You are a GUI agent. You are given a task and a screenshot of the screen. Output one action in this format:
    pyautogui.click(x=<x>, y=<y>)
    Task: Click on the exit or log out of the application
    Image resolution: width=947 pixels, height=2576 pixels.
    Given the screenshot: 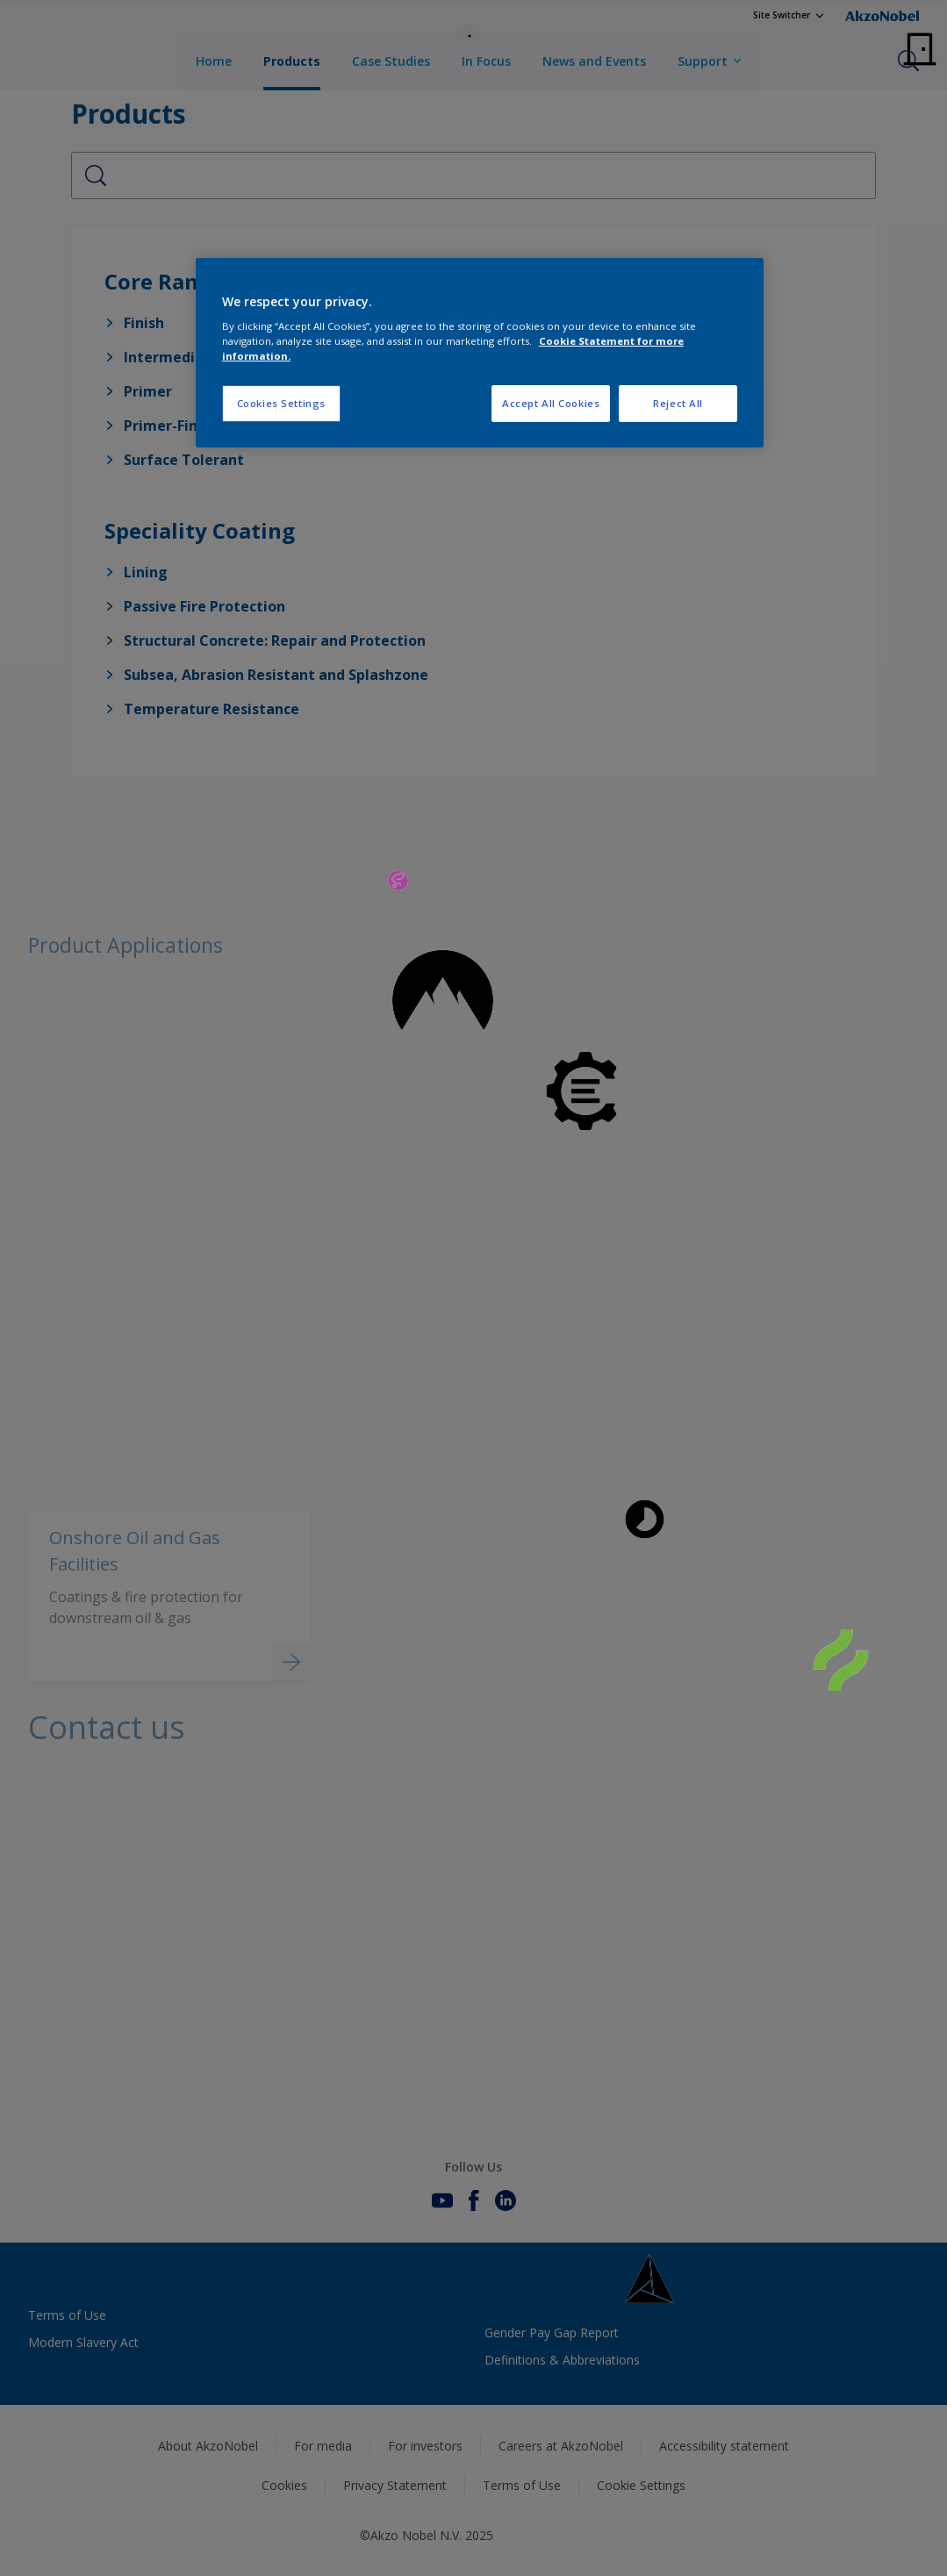 What is the action you would take?
    pyautogui.click(x=920, y=49)
    